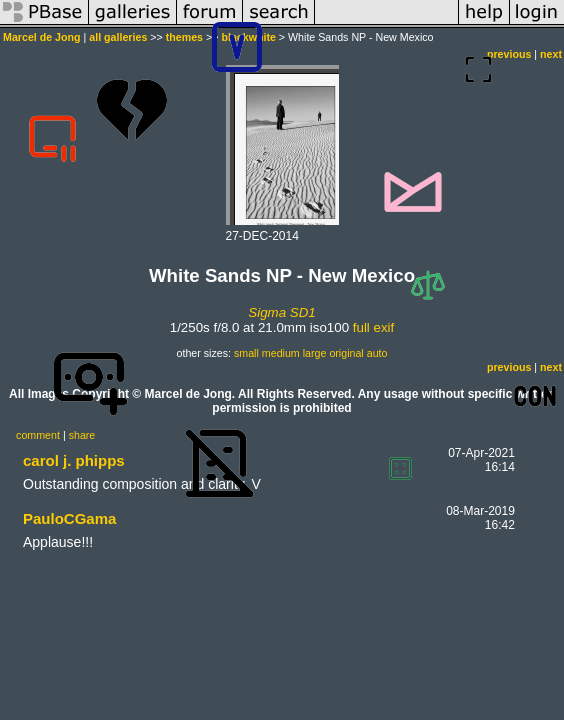  Describe the element at coordinates (413, 192) in the screenshot. I see `campaign monitor logo` at that location.